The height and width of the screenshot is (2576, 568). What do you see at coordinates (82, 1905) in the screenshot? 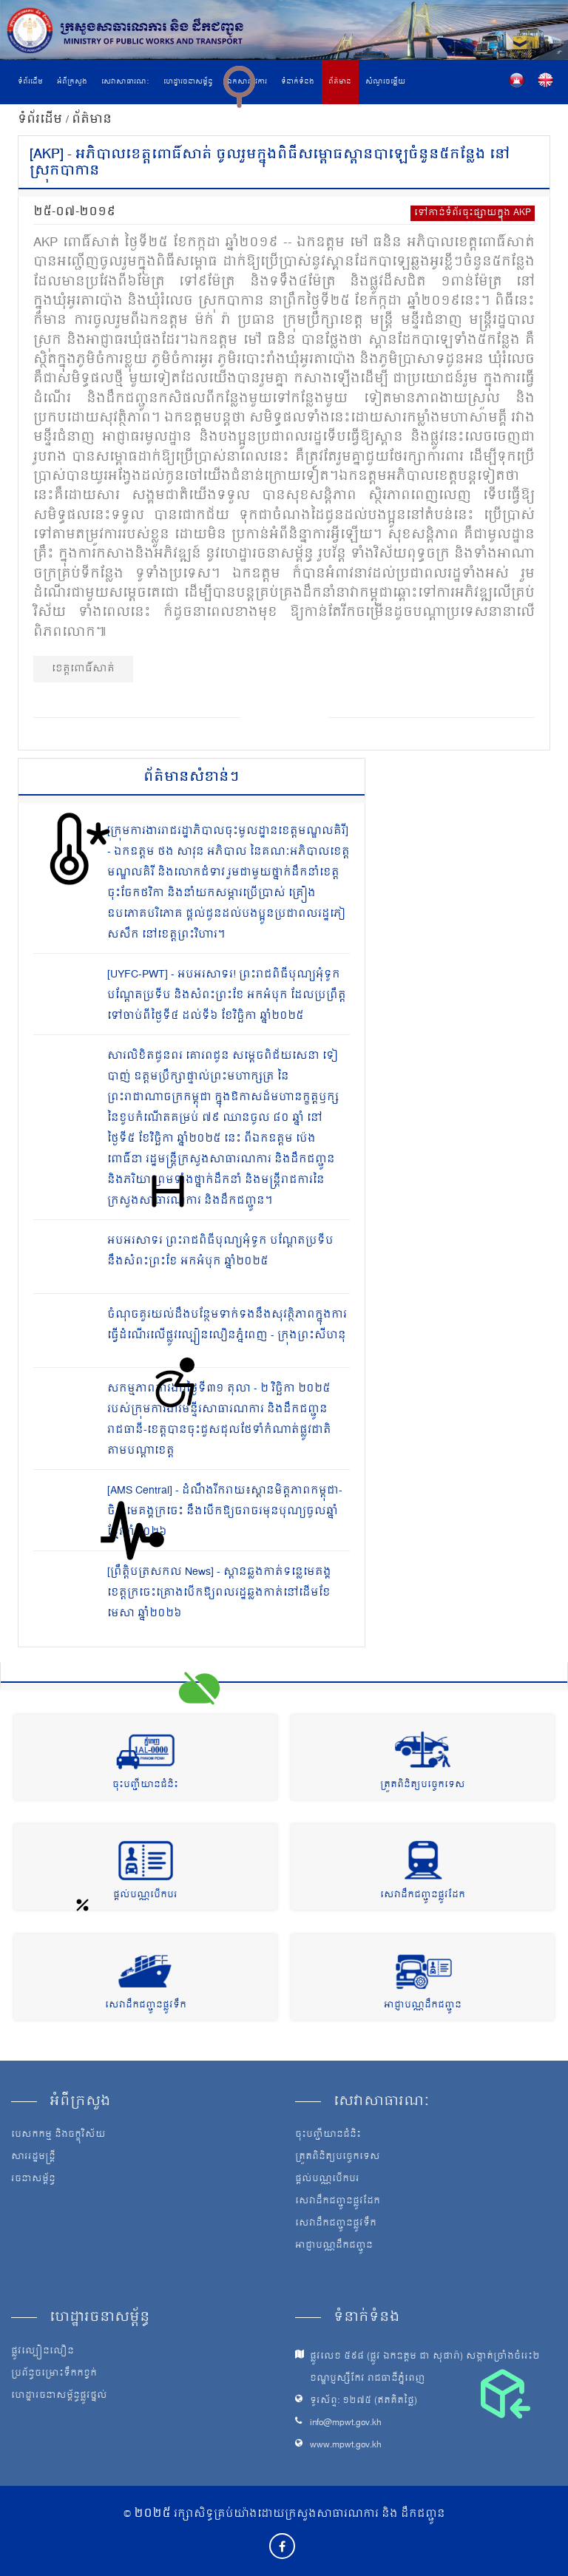
I see `view discount or sale information` at bounding box center [82, 1905].